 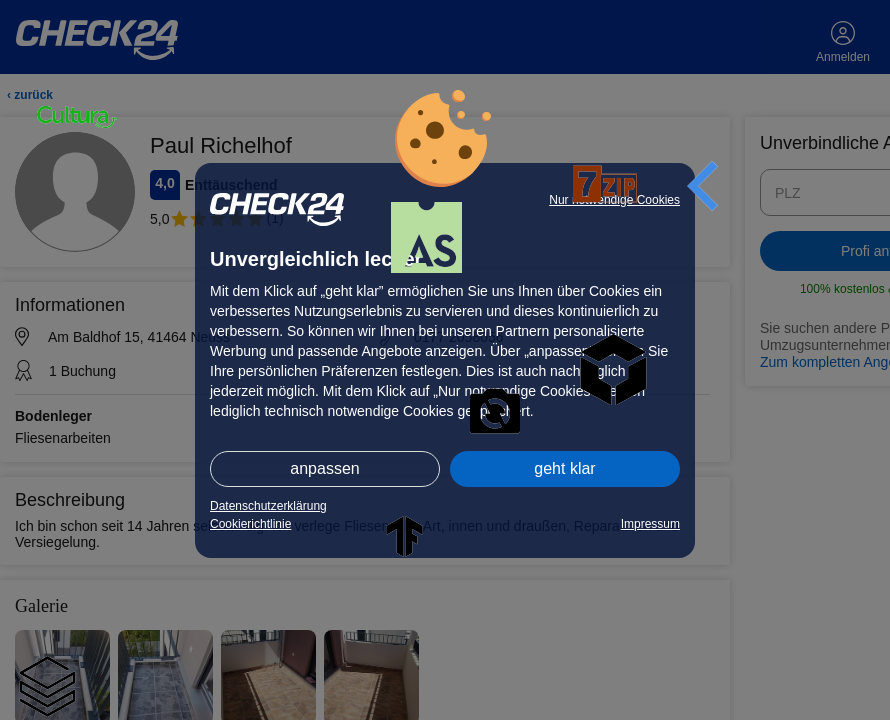 I want to click on open Databricks platform, so click(x=47, y=686).